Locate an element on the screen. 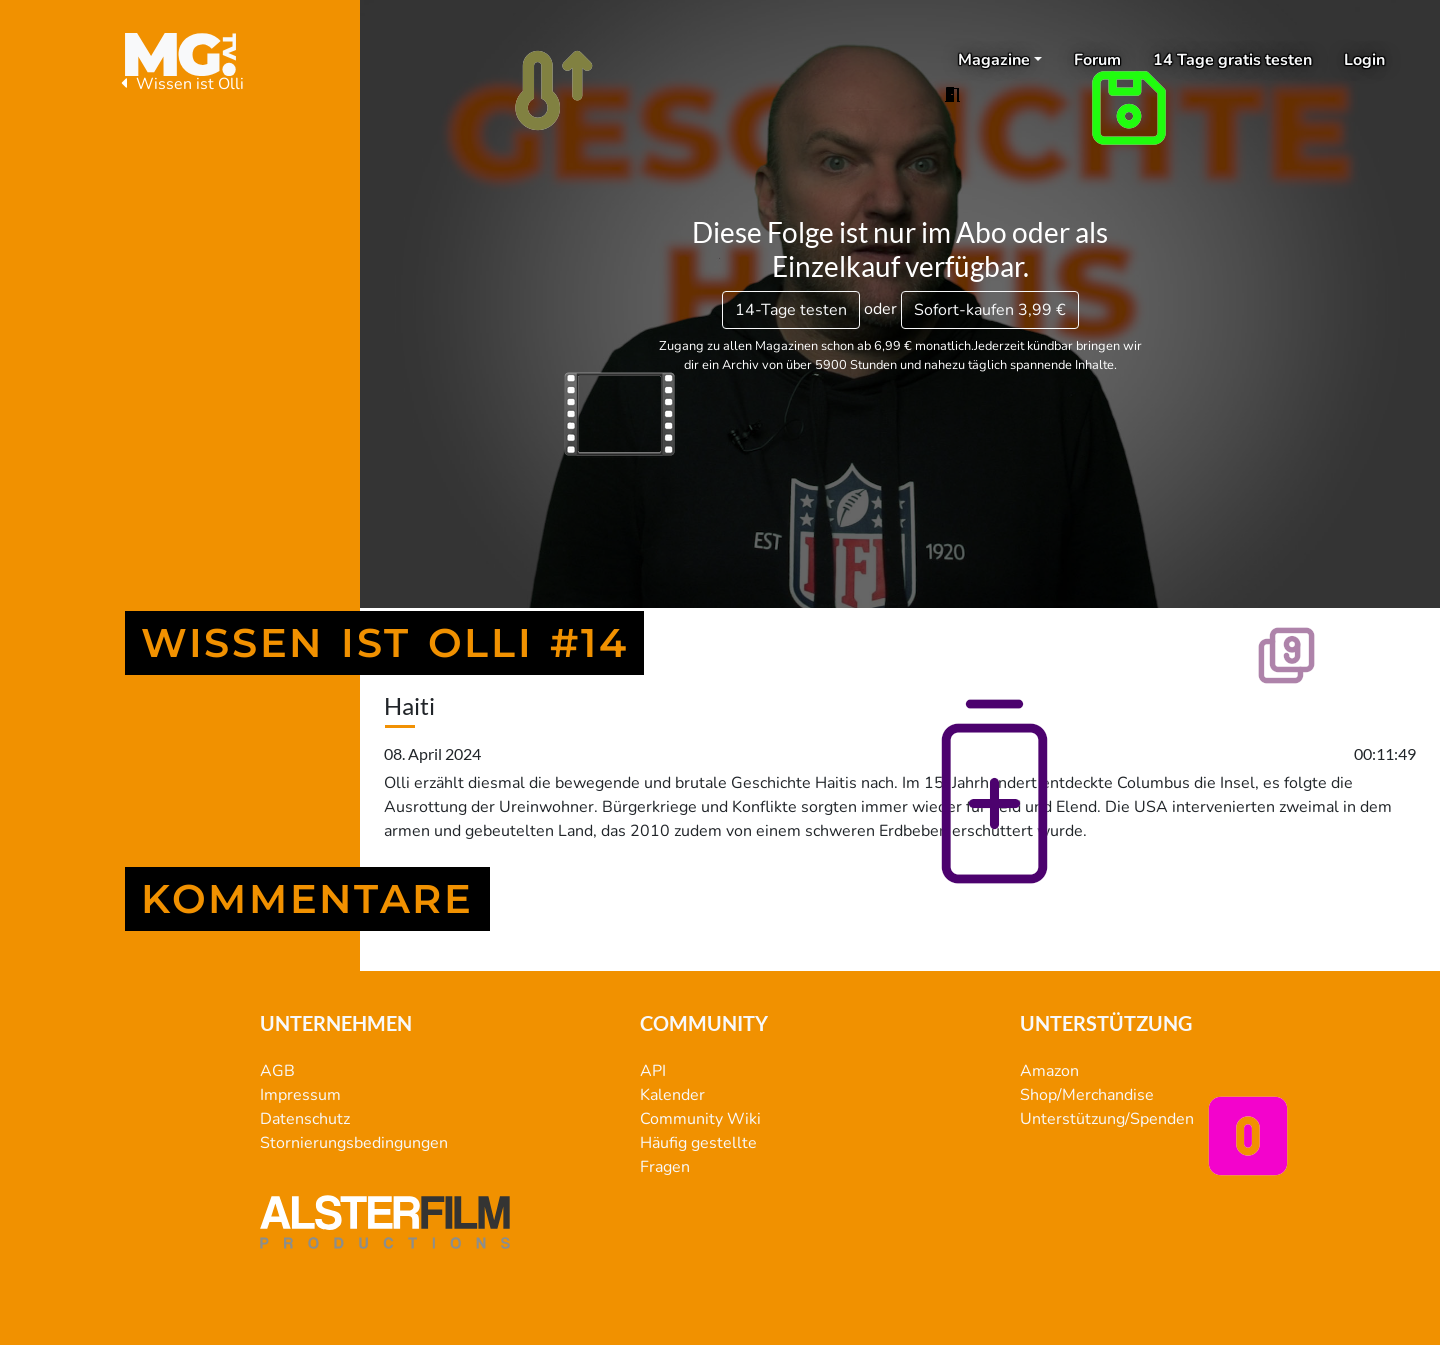 The height and width of the screenshot is (1345, 1440). indicates rising temperature is located at coordinates (552, 90).